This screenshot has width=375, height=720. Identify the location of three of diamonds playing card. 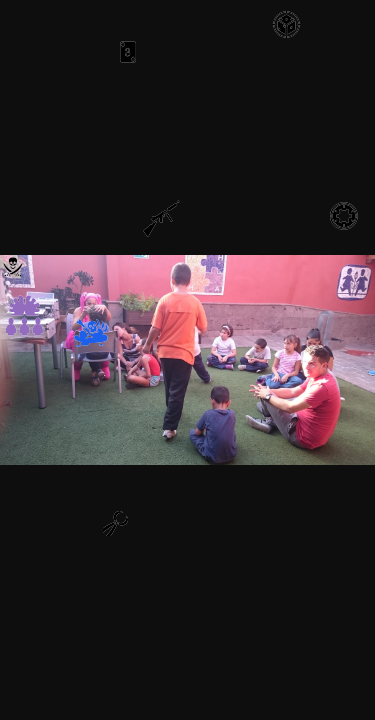
(128, 52).